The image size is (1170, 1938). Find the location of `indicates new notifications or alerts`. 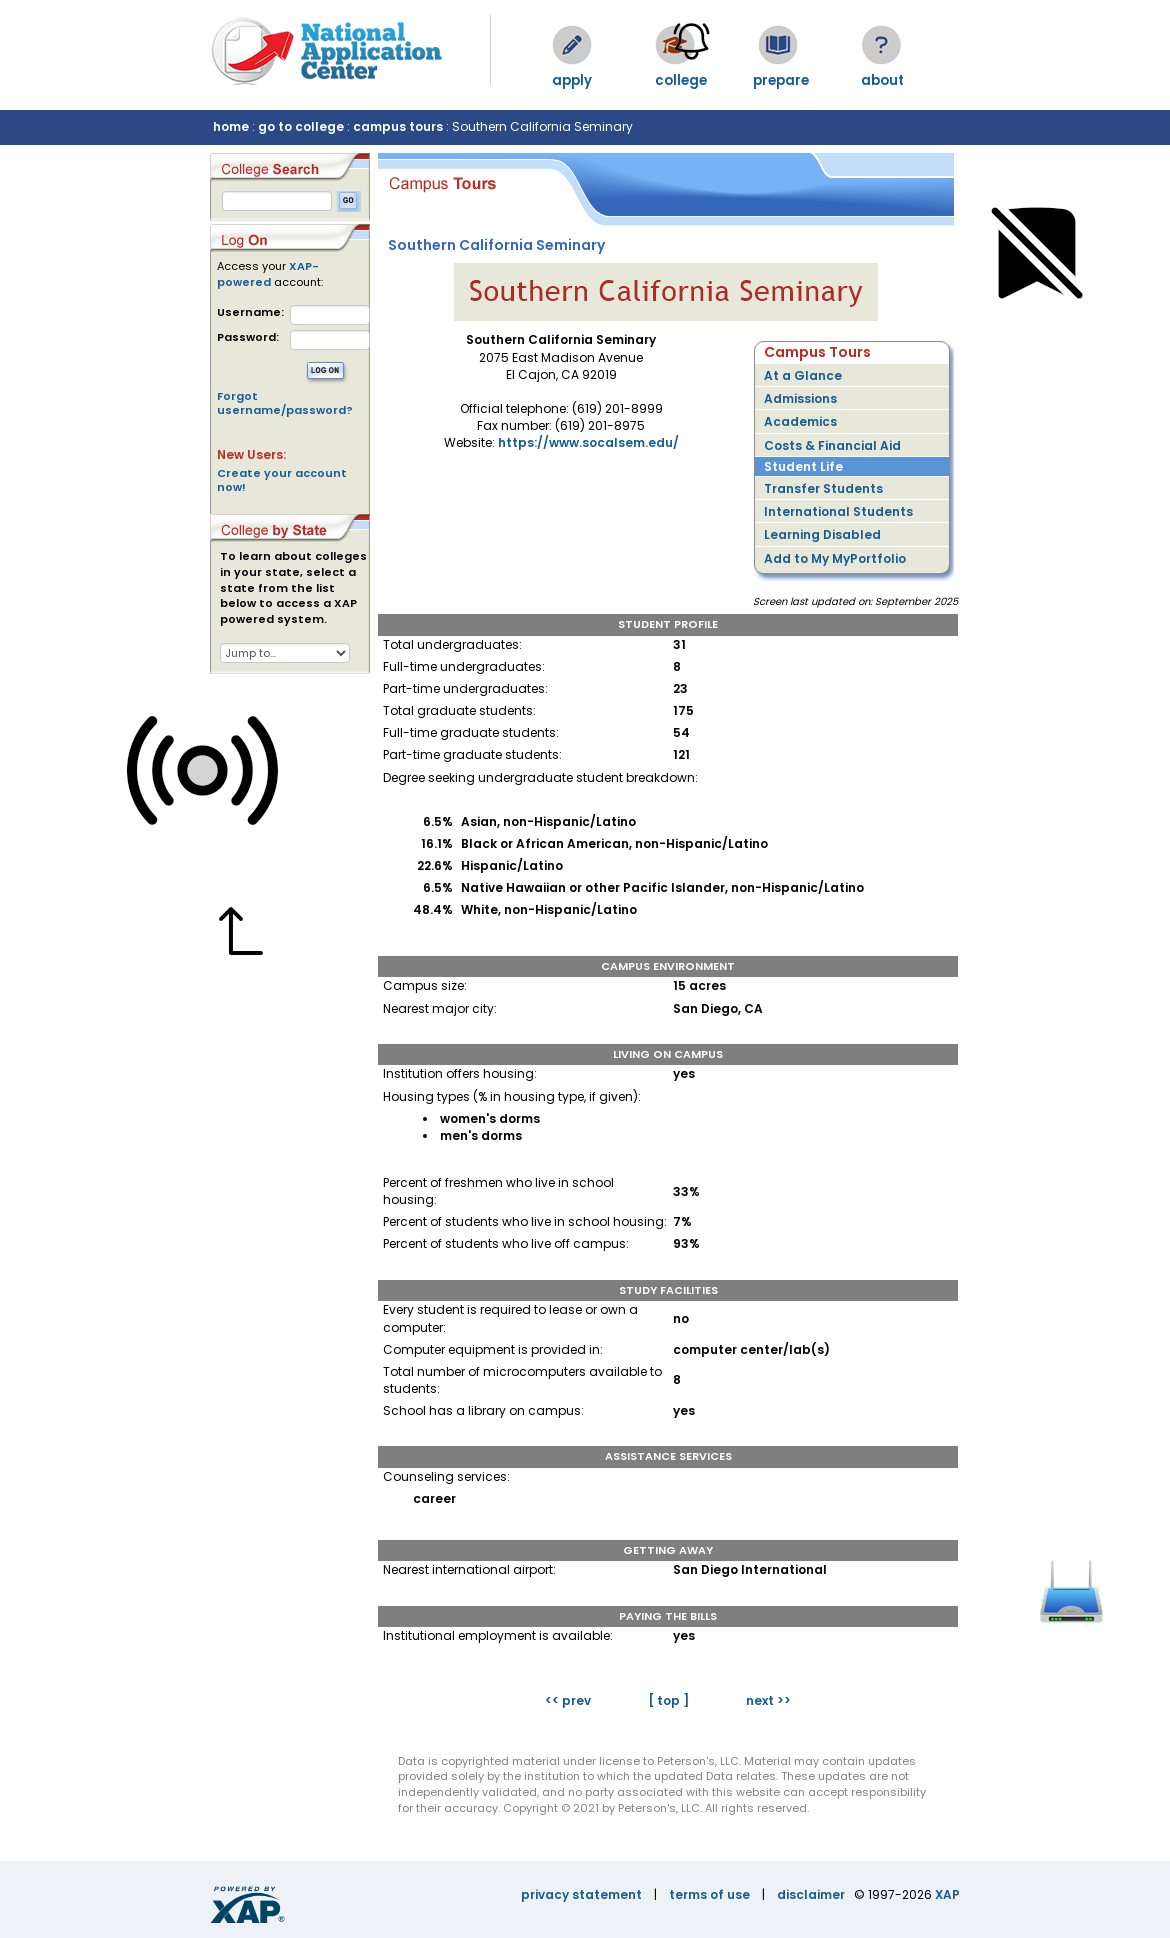

indicates new notifications or alerts is located at coordinates (691, 41).